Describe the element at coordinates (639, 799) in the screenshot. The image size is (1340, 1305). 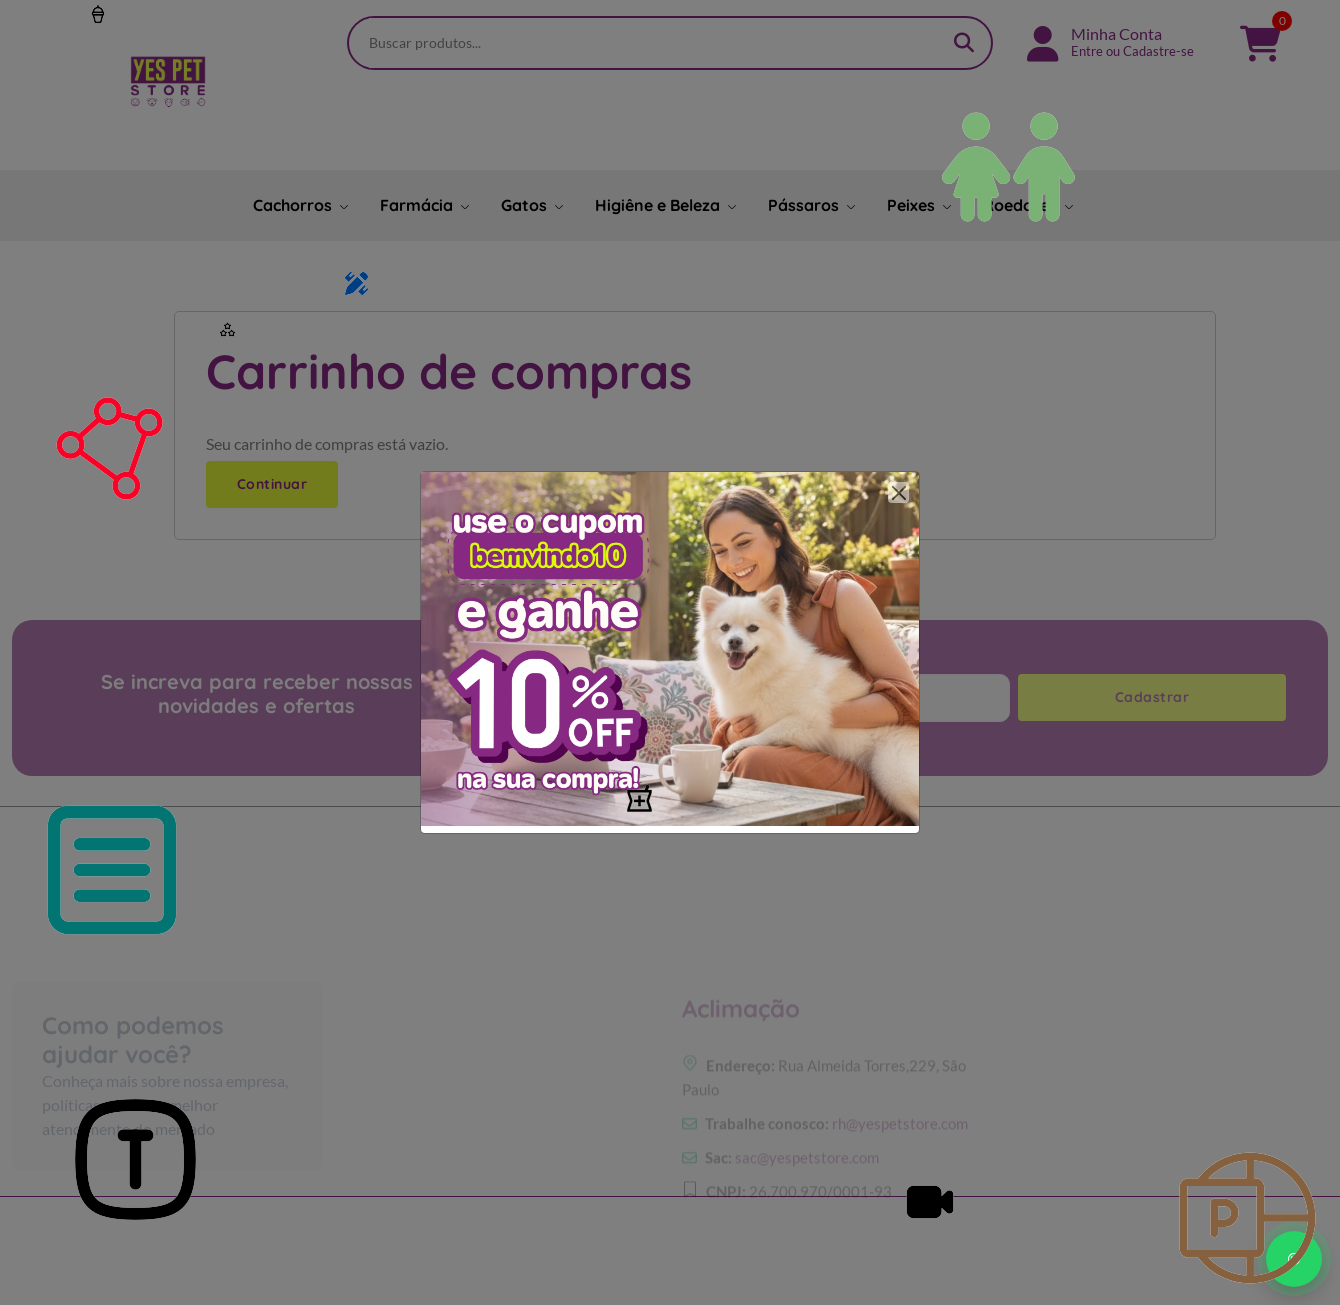
I see `find nearby pharmacies` at that location.